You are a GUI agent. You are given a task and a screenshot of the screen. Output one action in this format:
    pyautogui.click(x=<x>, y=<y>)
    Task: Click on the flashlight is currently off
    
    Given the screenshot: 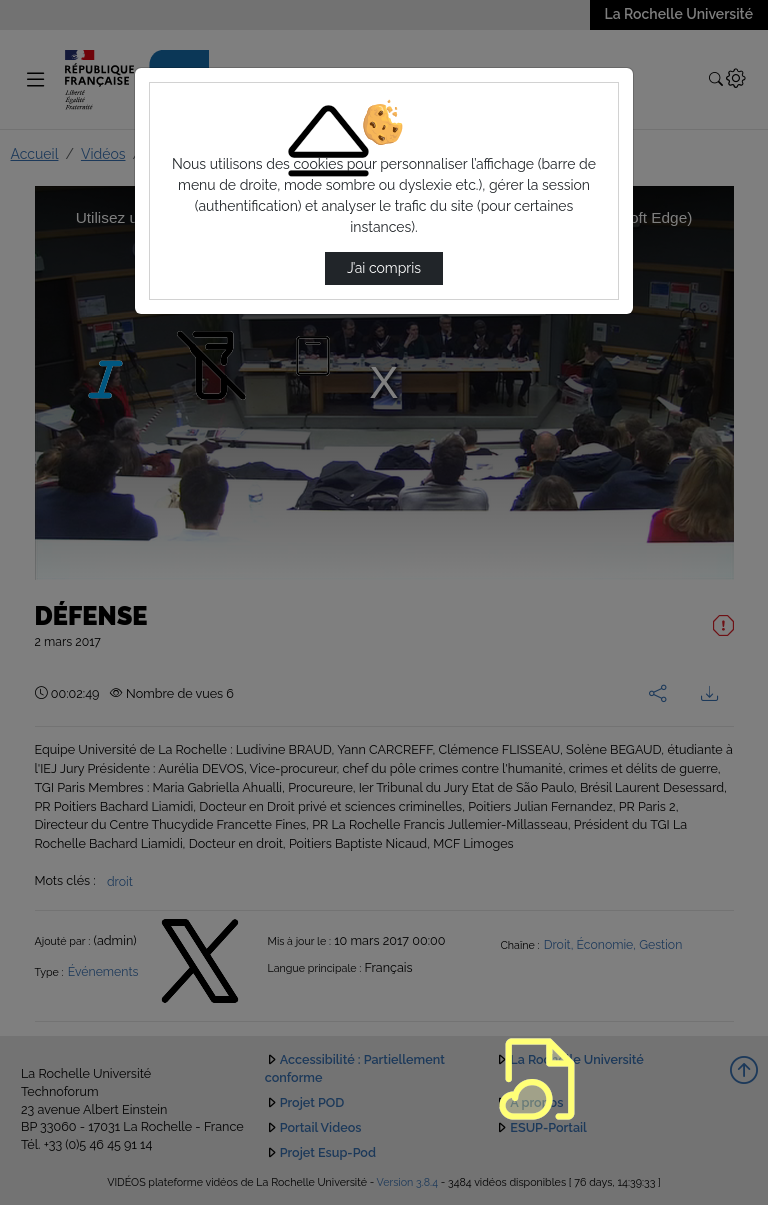 What is the action you would take?
    pyautogui.click(x=211, y=365)
    